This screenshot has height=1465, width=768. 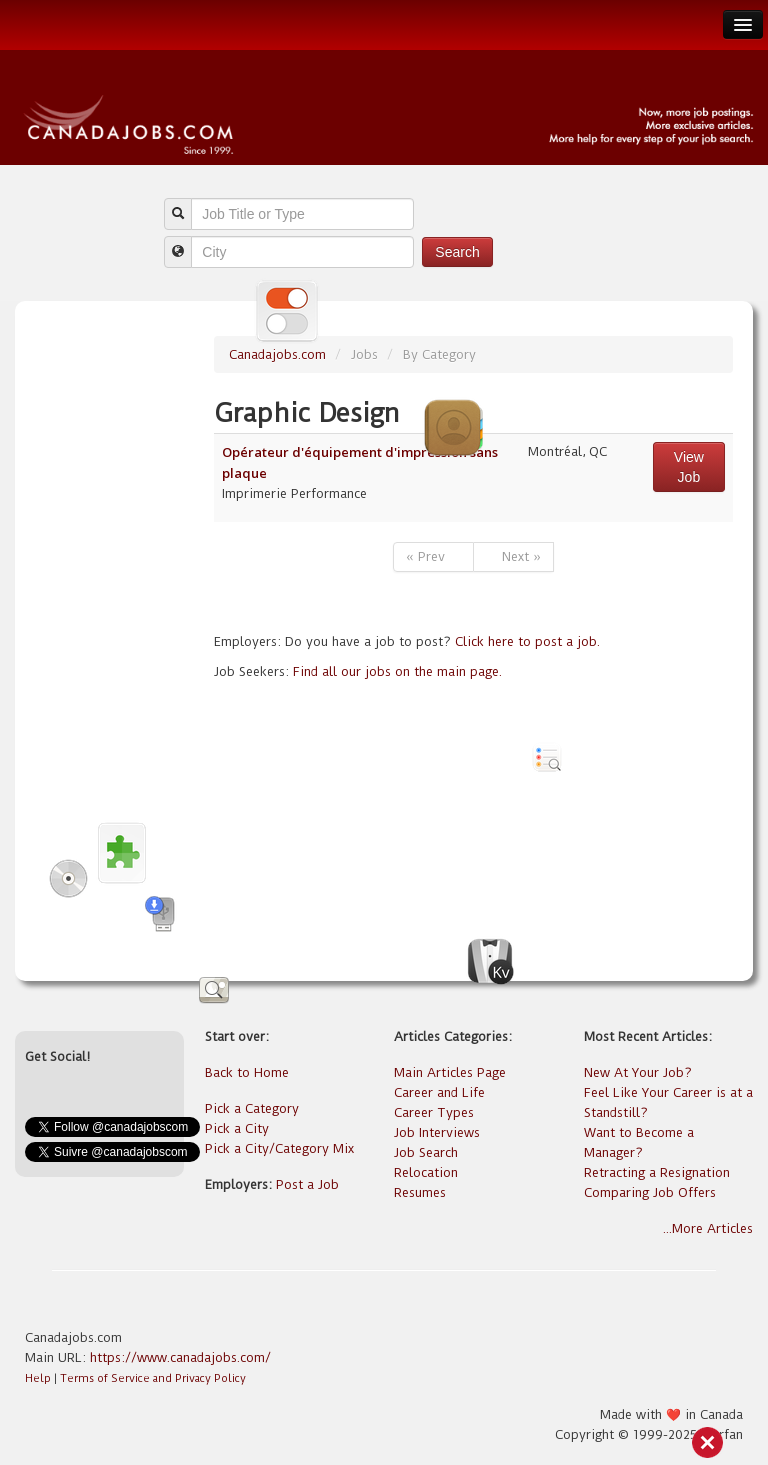 I want to click on indicates an extension or plugin file type, so click(x=122, y=853).